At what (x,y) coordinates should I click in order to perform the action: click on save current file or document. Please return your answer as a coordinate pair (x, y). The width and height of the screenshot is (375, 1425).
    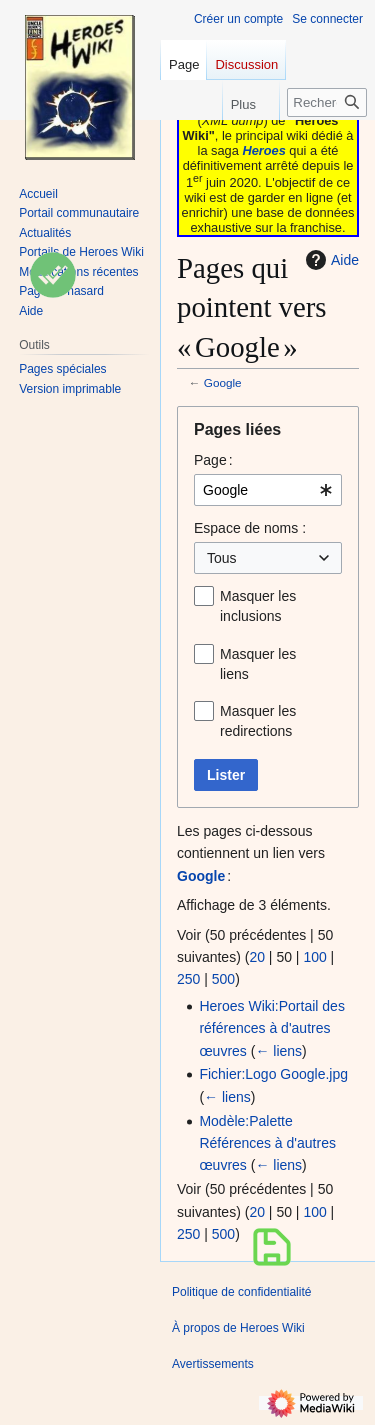
    Looking at the image, I should click on (272, 1247).